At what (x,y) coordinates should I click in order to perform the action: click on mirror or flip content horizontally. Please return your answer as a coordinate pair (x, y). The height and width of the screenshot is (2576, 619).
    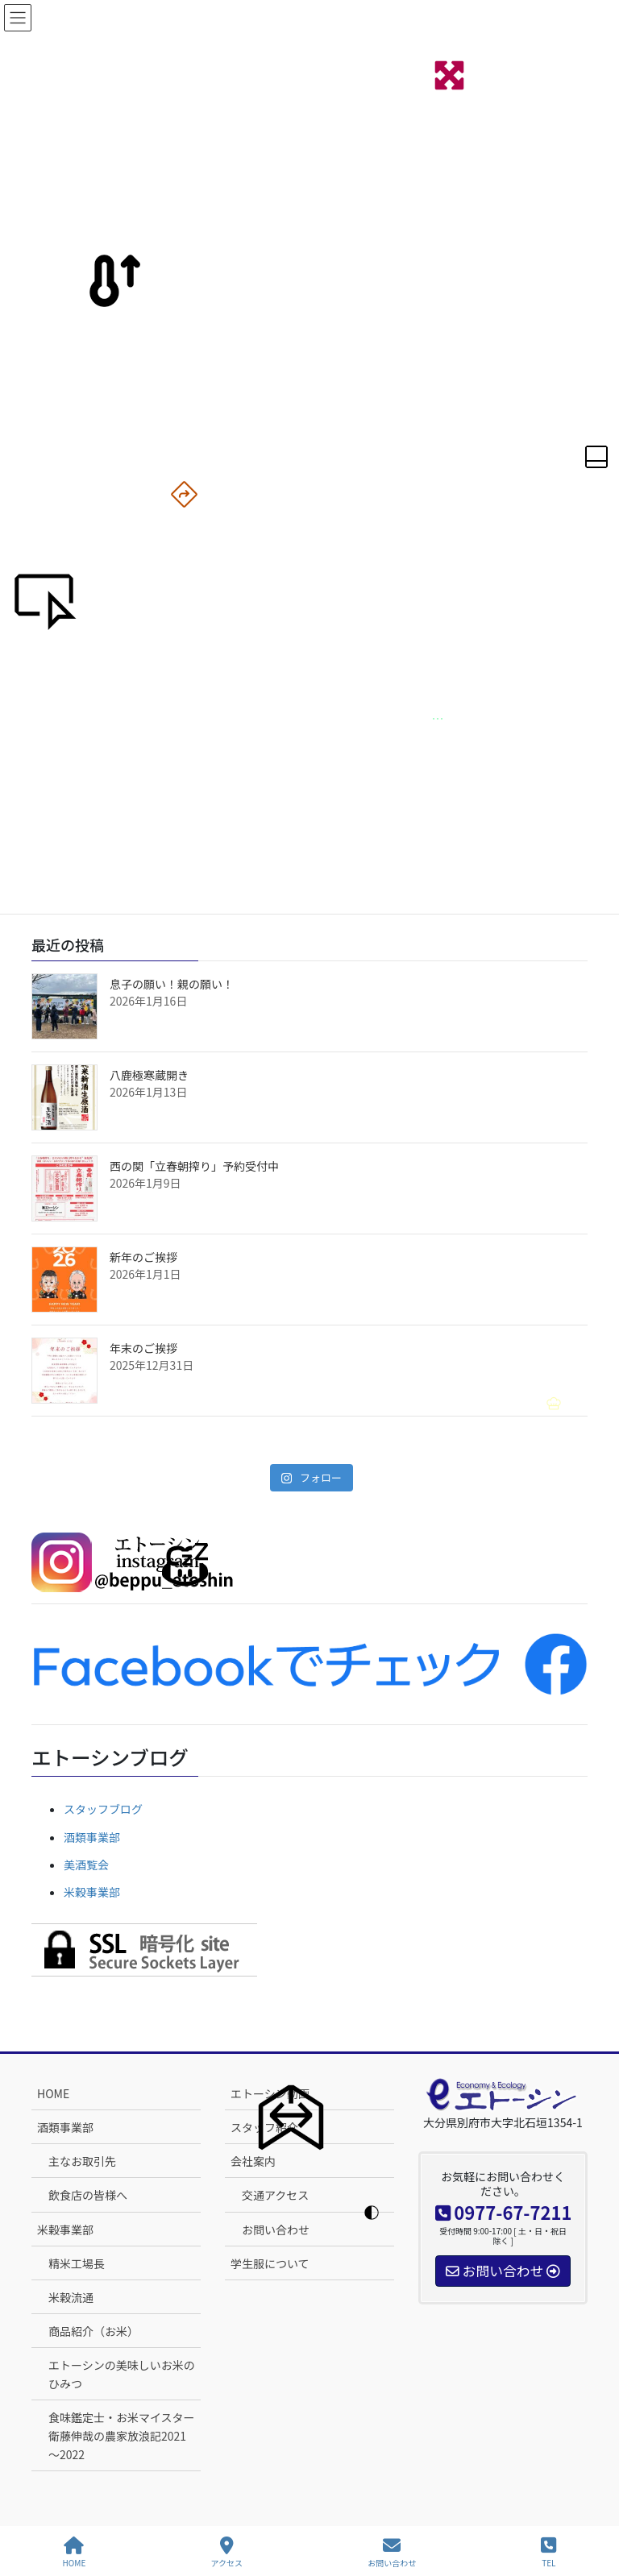
    Looking at the image, I should click on (291, 2118).